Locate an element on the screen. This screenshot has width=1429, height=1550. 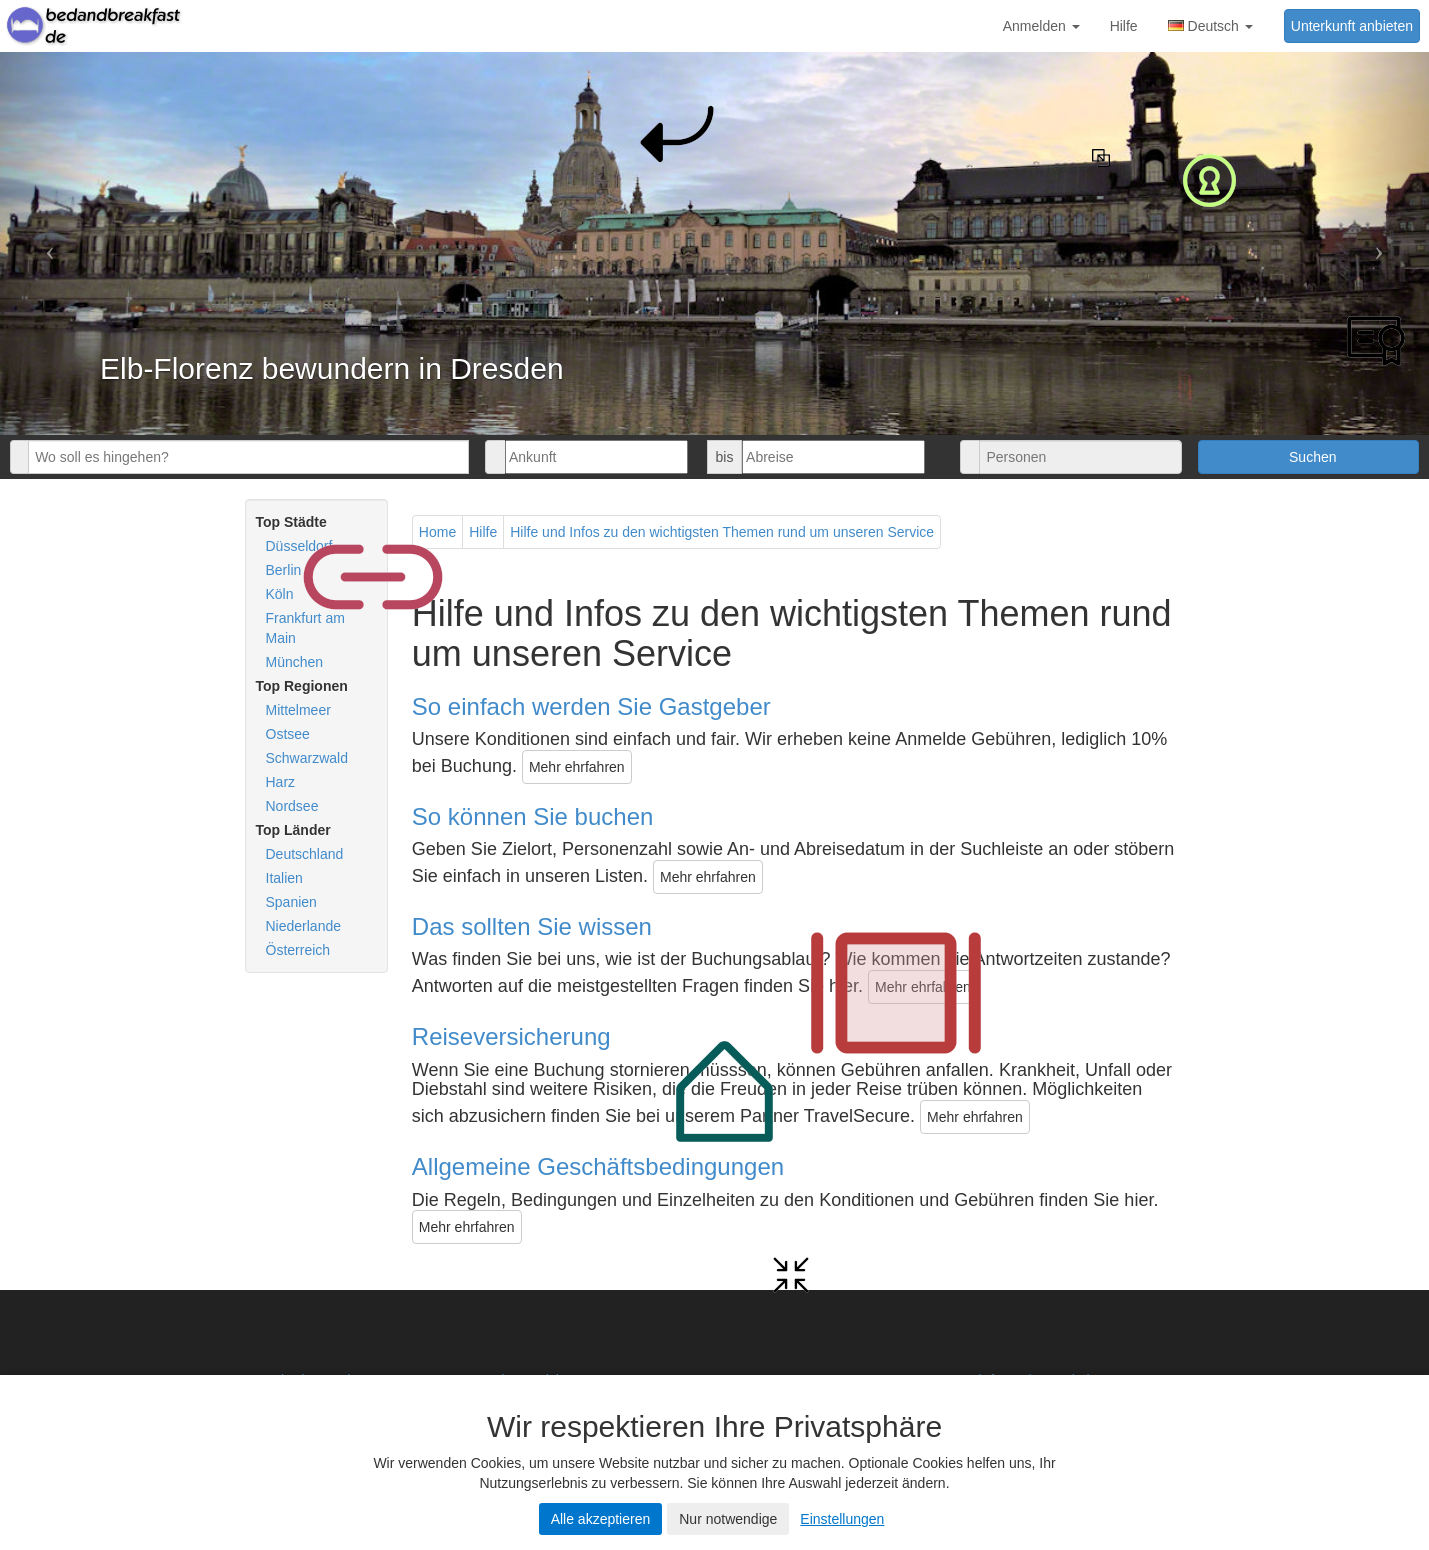
copy link to clipboard is located at coordinates (373, 577).